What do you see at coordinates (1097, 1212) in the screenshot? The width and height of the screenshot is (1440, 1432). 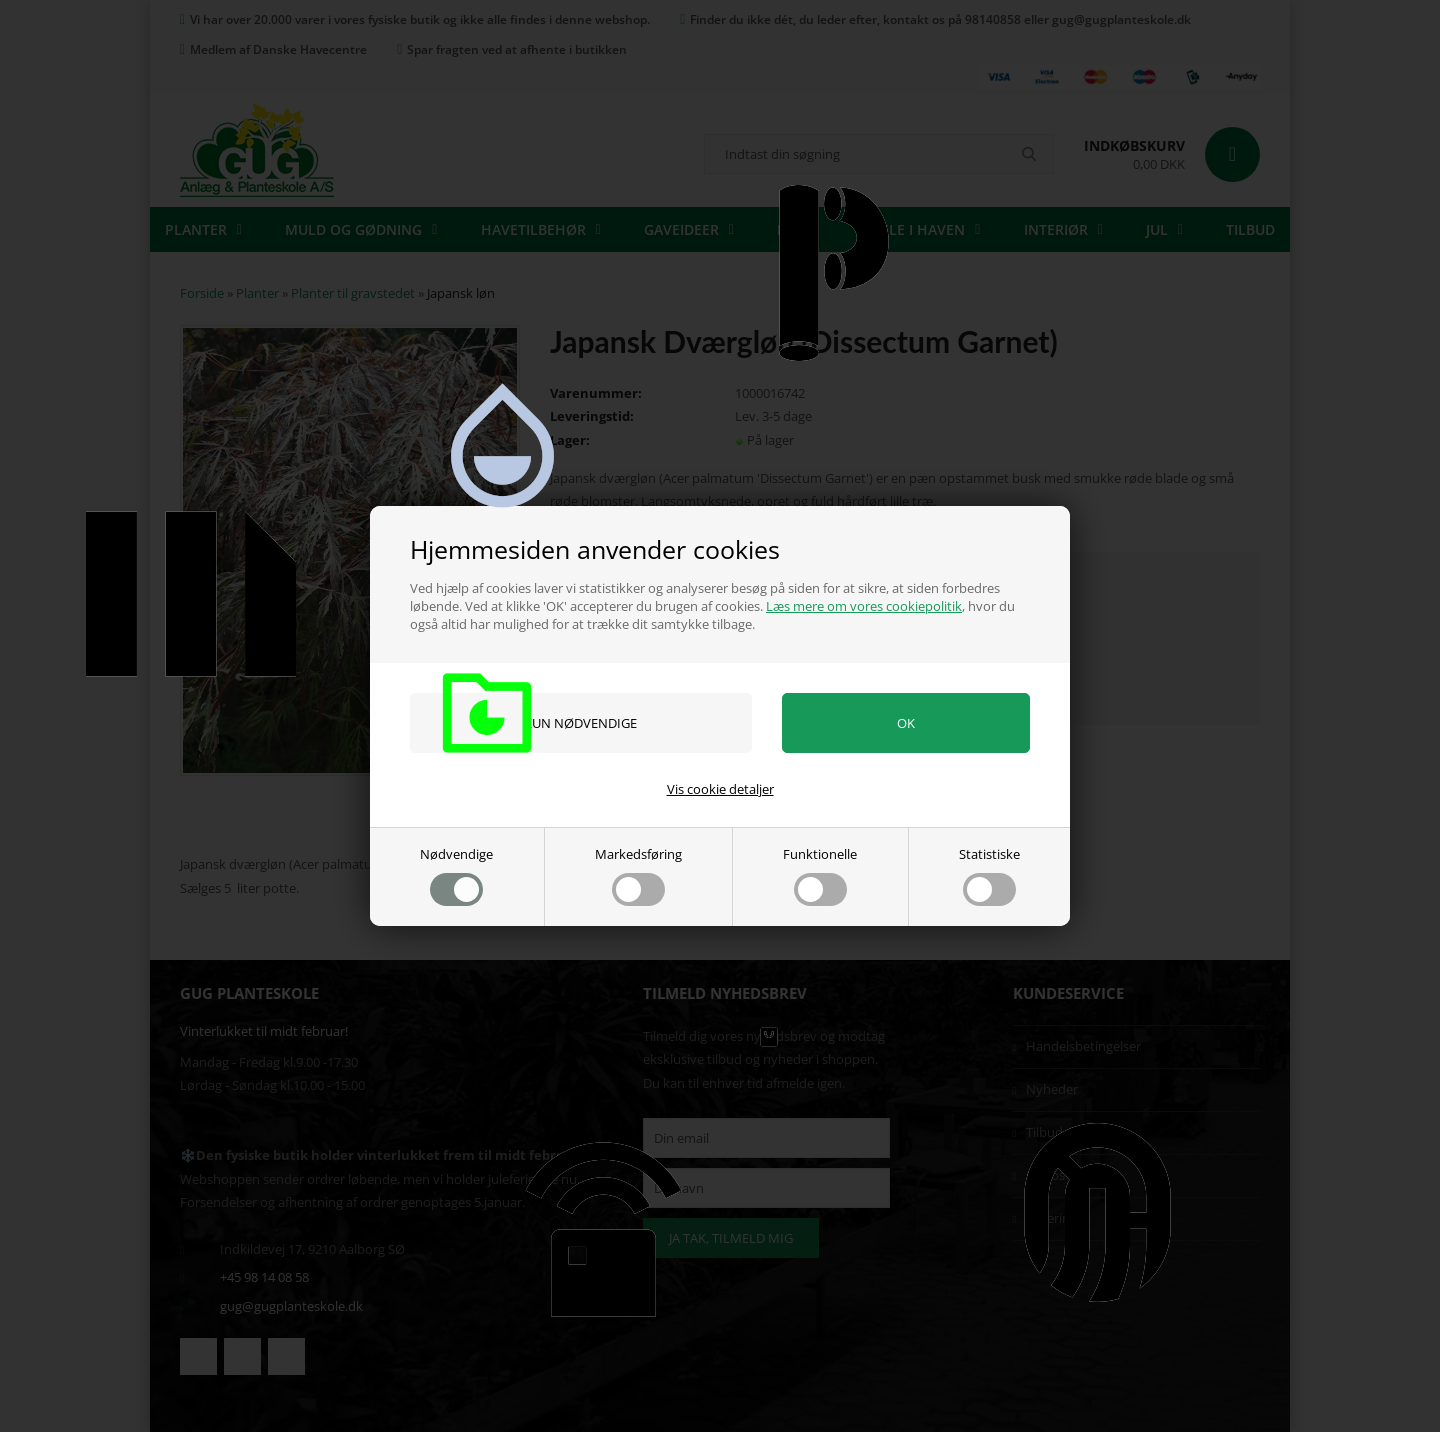 I see `authenticate with fingerprint biometrics` at bounding box center [1097, 1212].